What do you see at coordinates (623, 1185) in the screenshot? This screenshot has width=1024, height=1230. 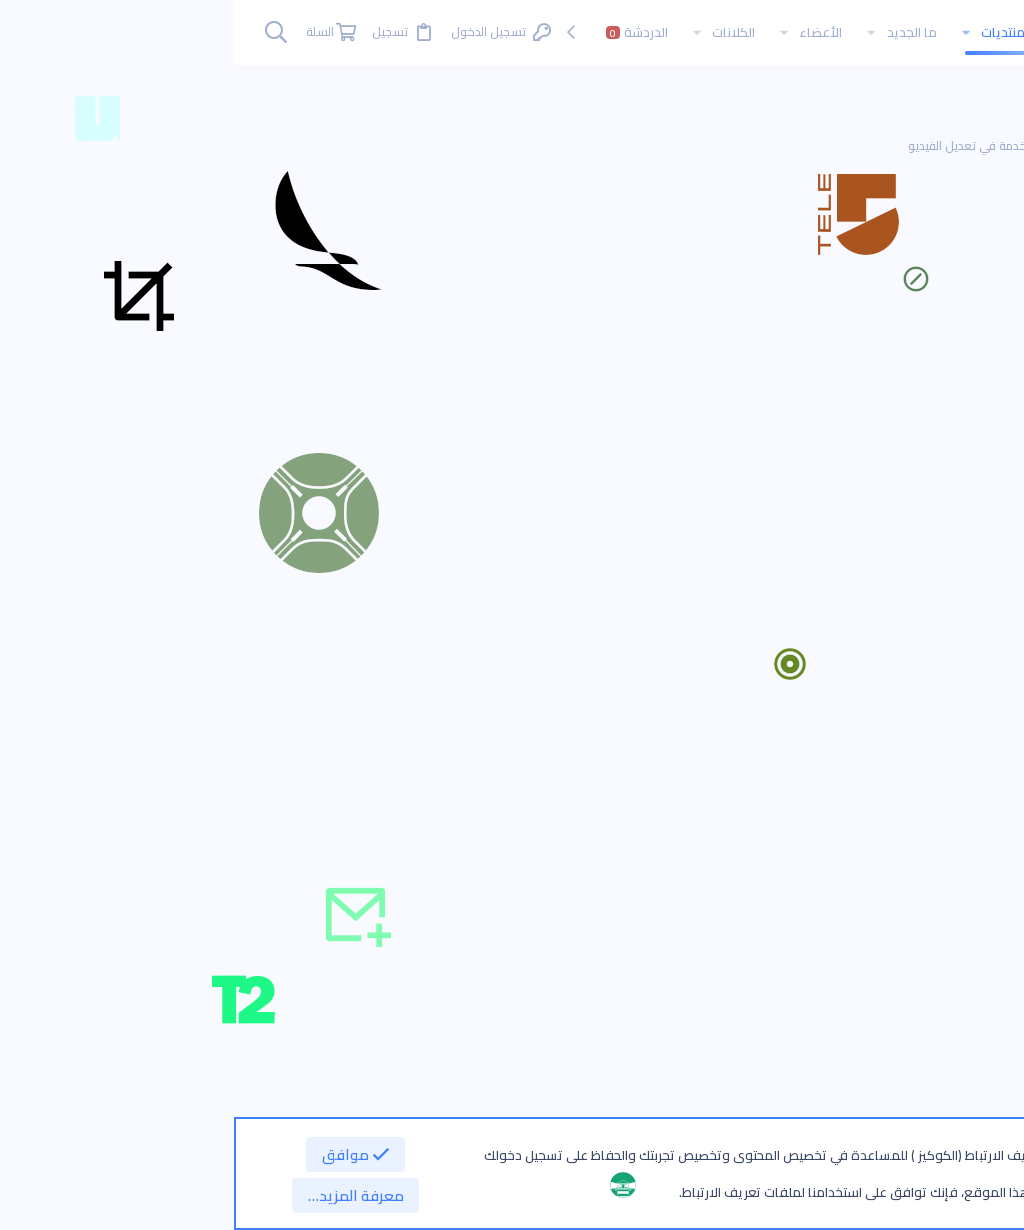 I see `watchtower container monitoring service logo` at bounding box center [623, 1185].